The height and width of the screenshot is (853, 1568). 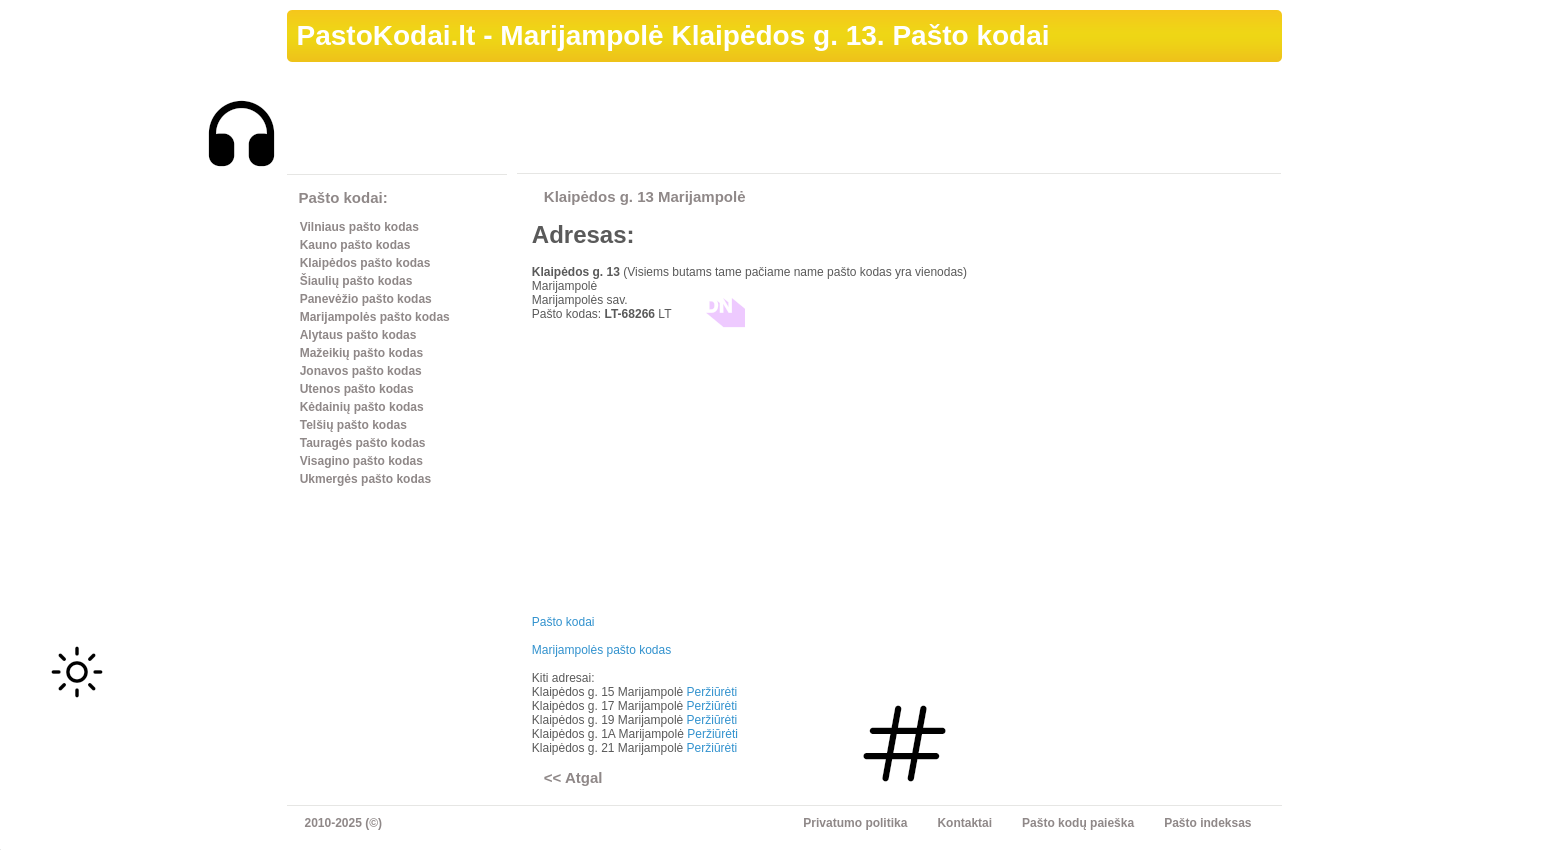 What do you see at coordinates (725, 312) in the screenshot?
I see `visit Designer News website` at bounding box center [725, 312].